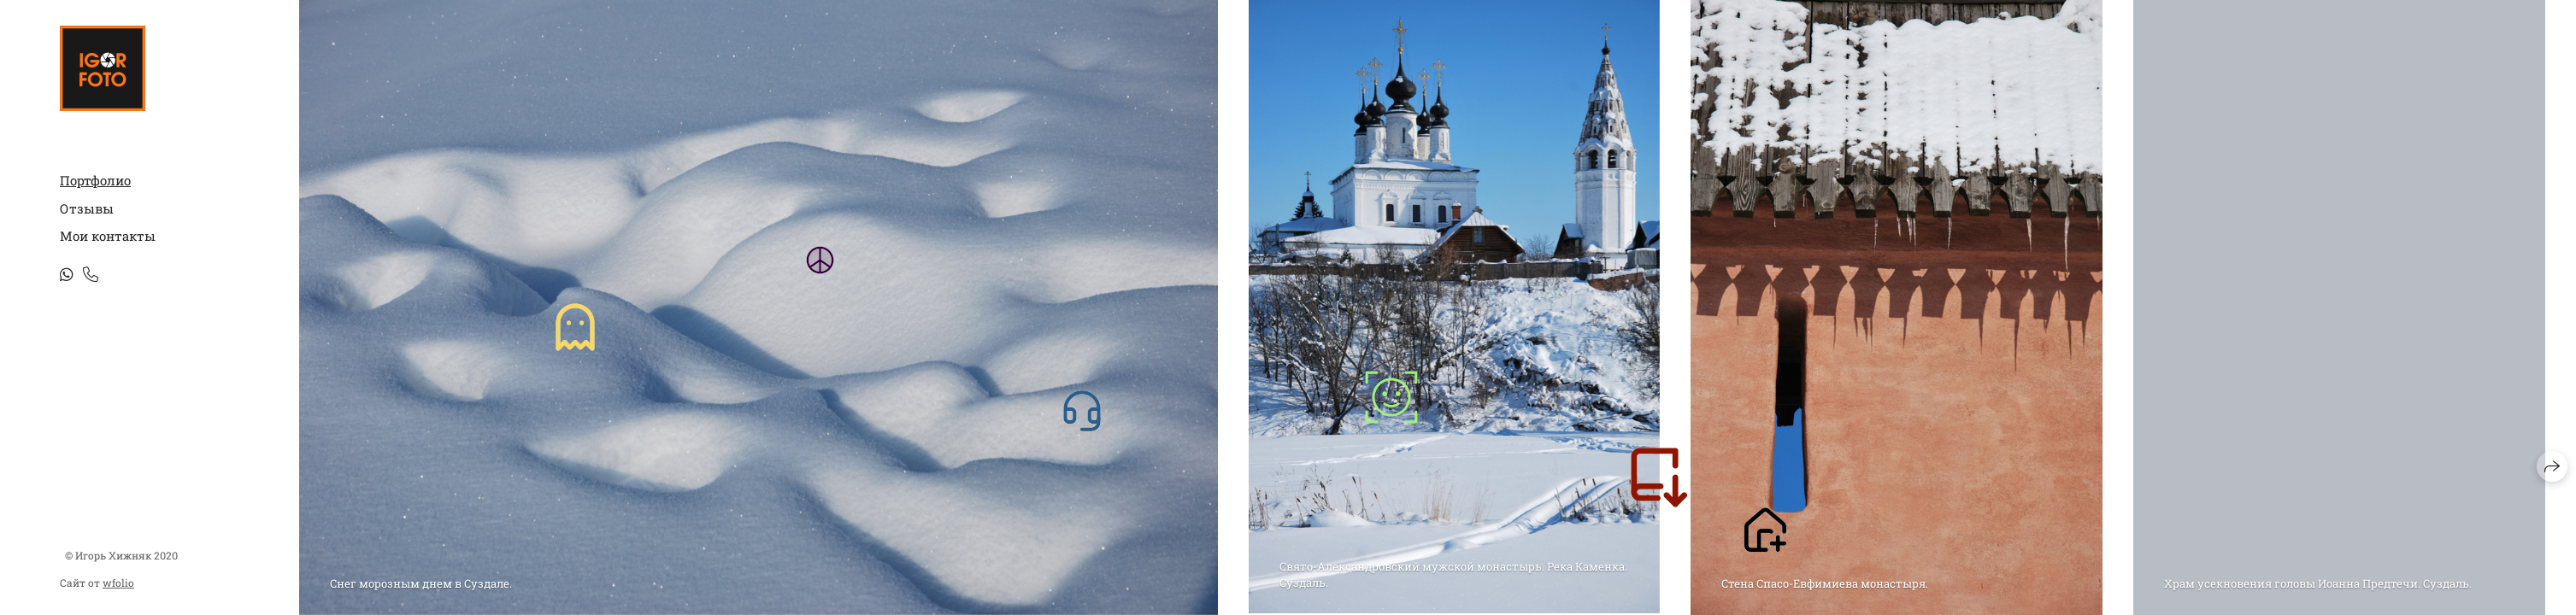  I want to click on scan face to unlock or authenticate, so click(1391, 397).